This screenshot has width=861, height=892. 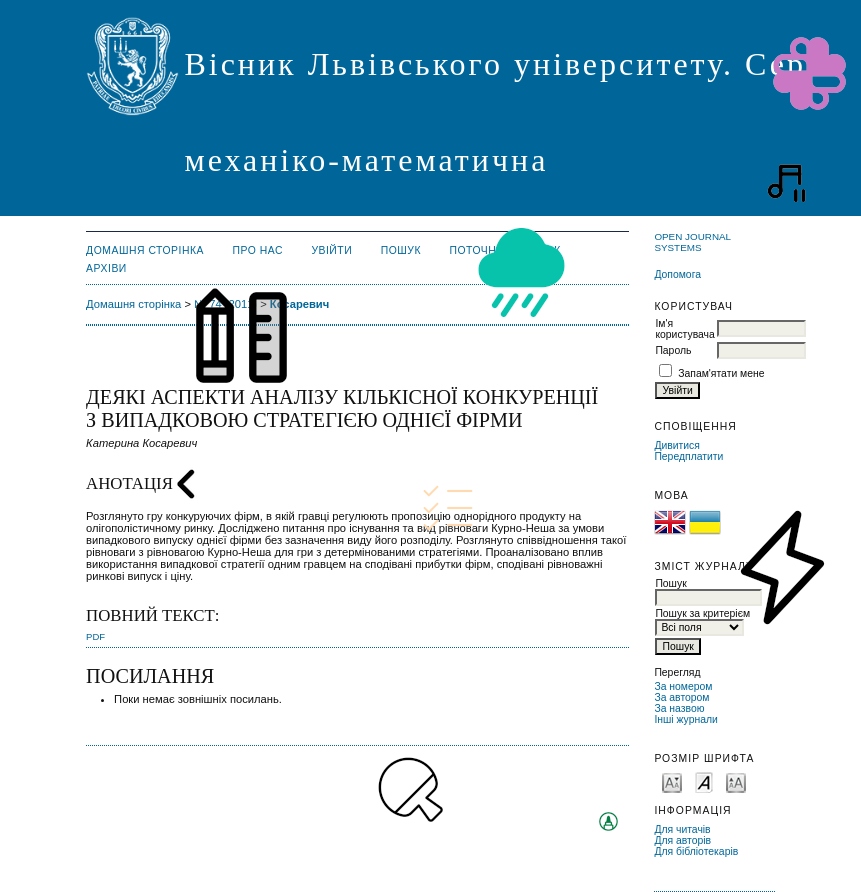 What do you see at coordinates (241, 337) in the screenshot?
I see `access design or editing tools` at bounding box center [241, 337].